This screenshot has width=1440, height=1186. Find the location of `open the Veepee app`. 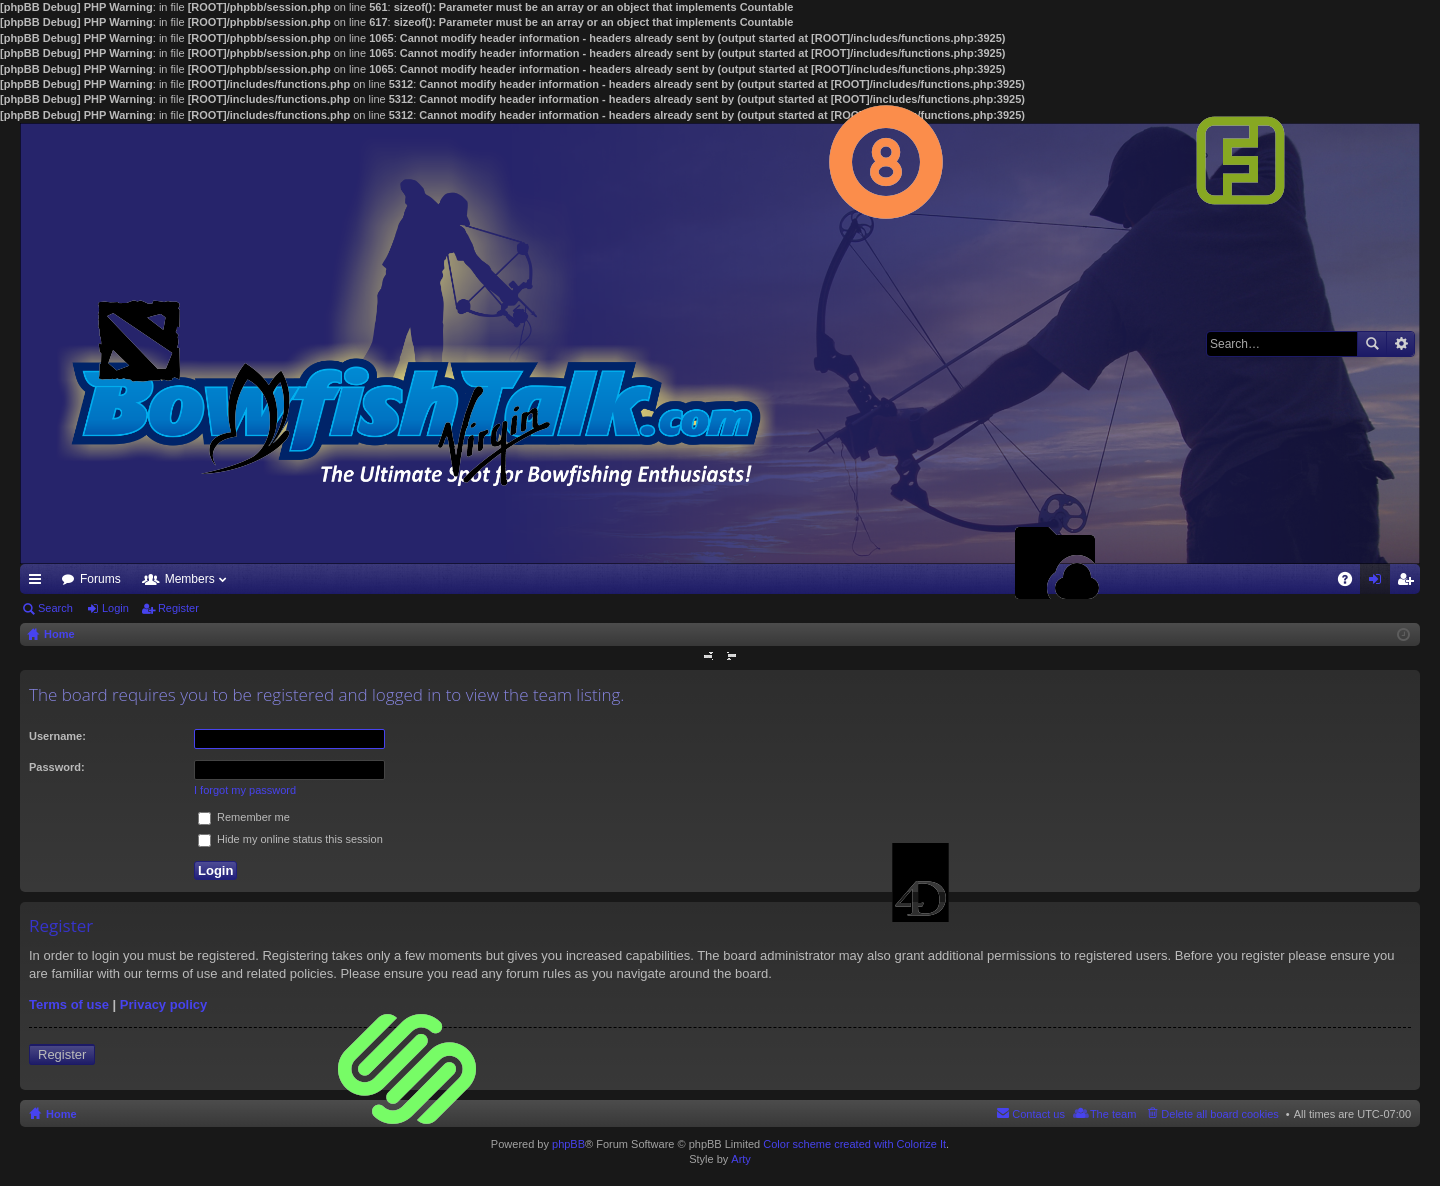

open the Veepee app is located at coordinates (245, 418).